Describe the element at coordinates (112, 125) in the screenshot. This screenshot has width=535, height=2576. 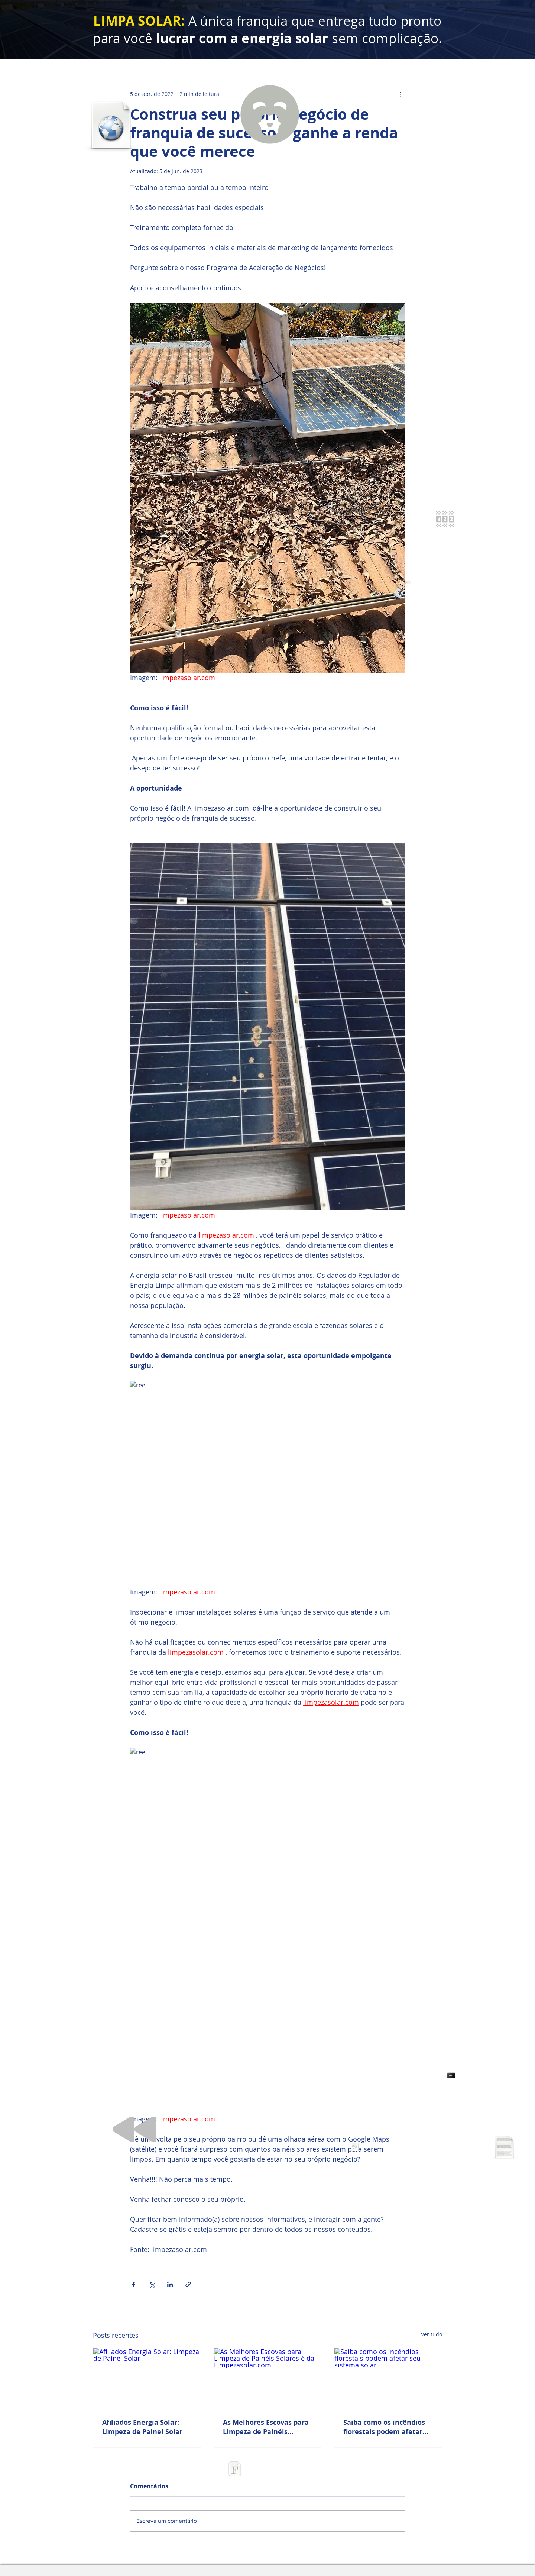
I see `an HTML or web page file` at that location.